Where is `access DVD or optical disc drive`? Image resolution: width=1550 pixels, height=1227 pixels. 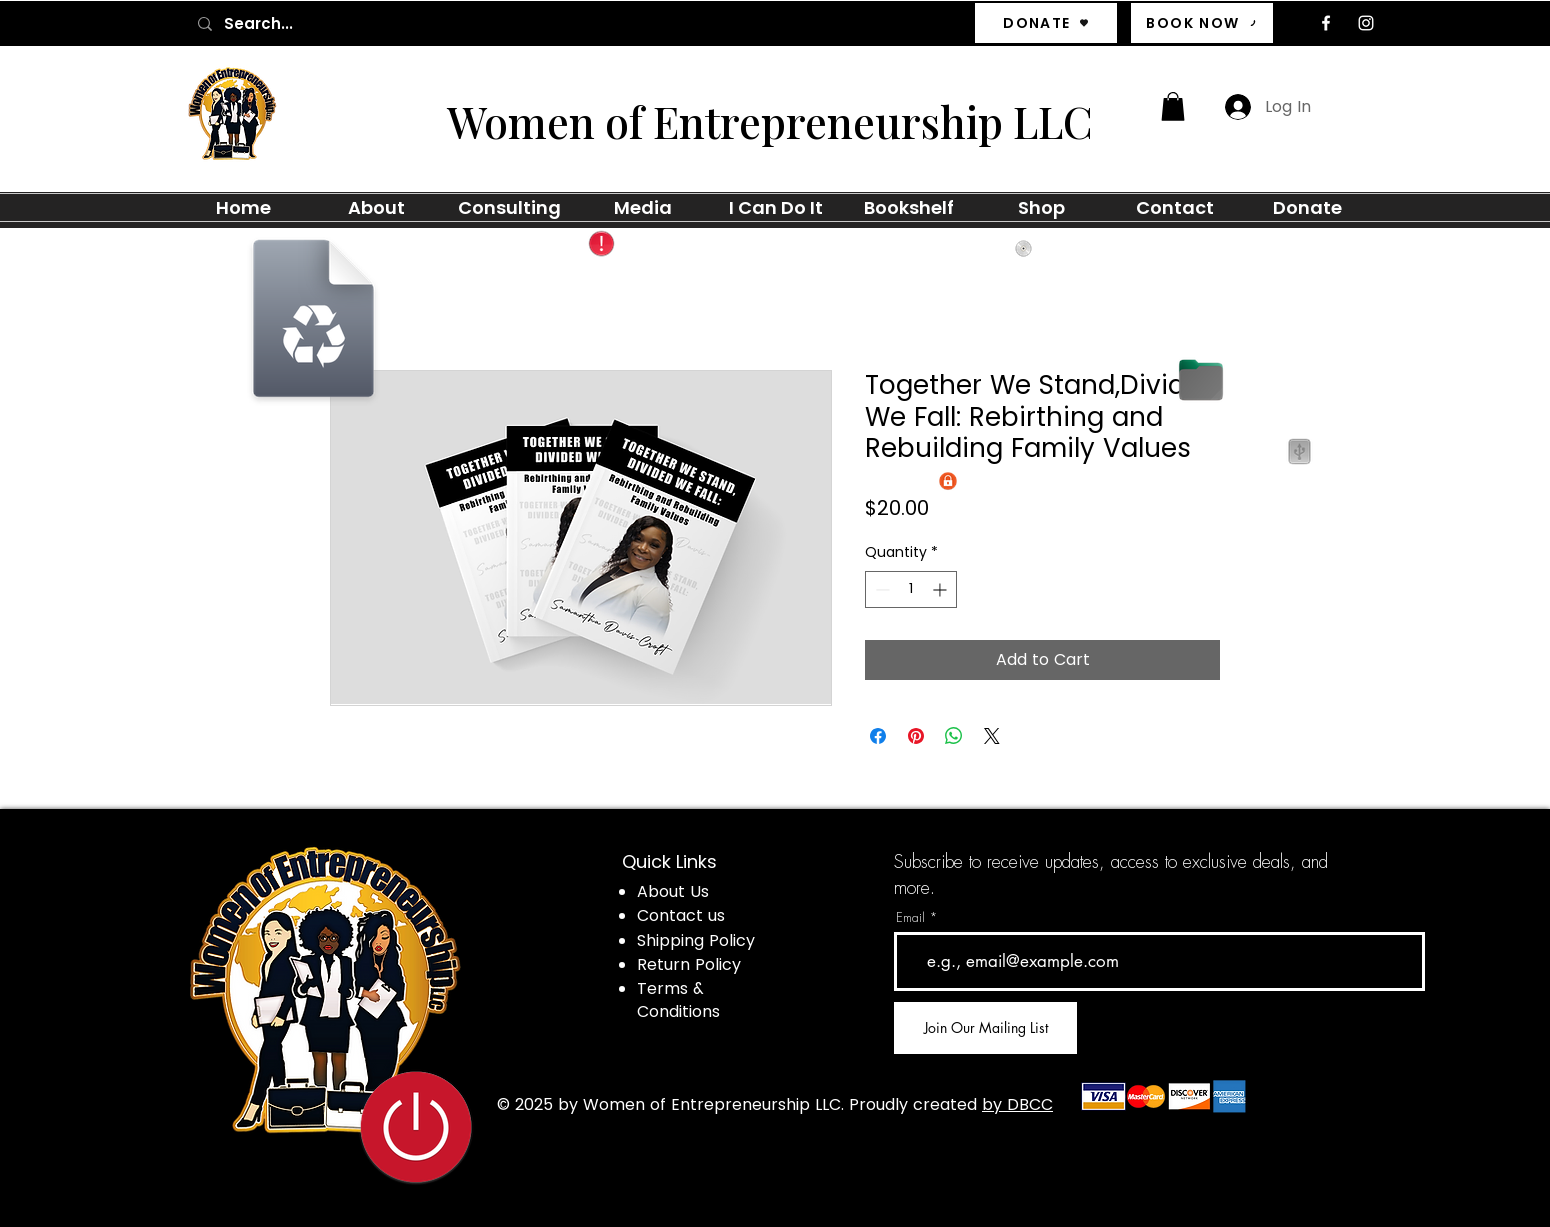 access DVD or optical disc drive is located at coordinates (1023, 248).